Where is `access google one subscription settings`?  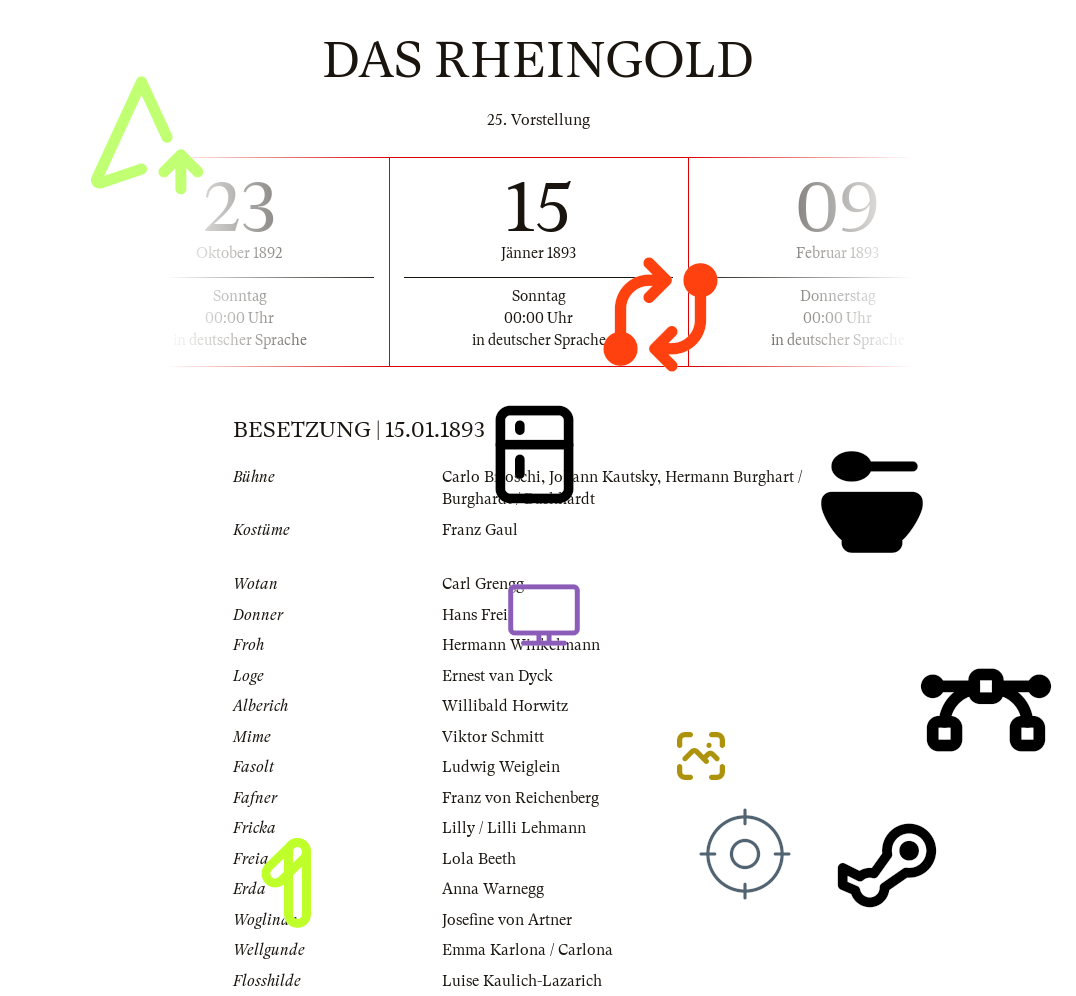 access google one subscription settings is located at coordinates (293, 883).